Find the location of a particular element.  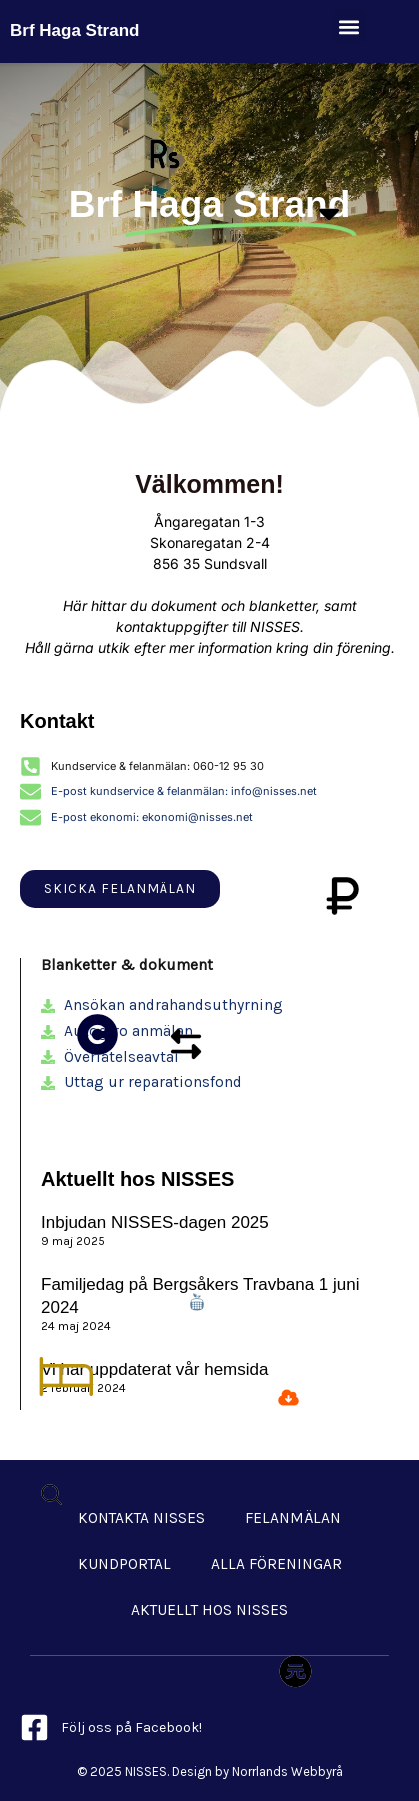

resize or adjust width horizontally is located at coordinates (186, 1044).